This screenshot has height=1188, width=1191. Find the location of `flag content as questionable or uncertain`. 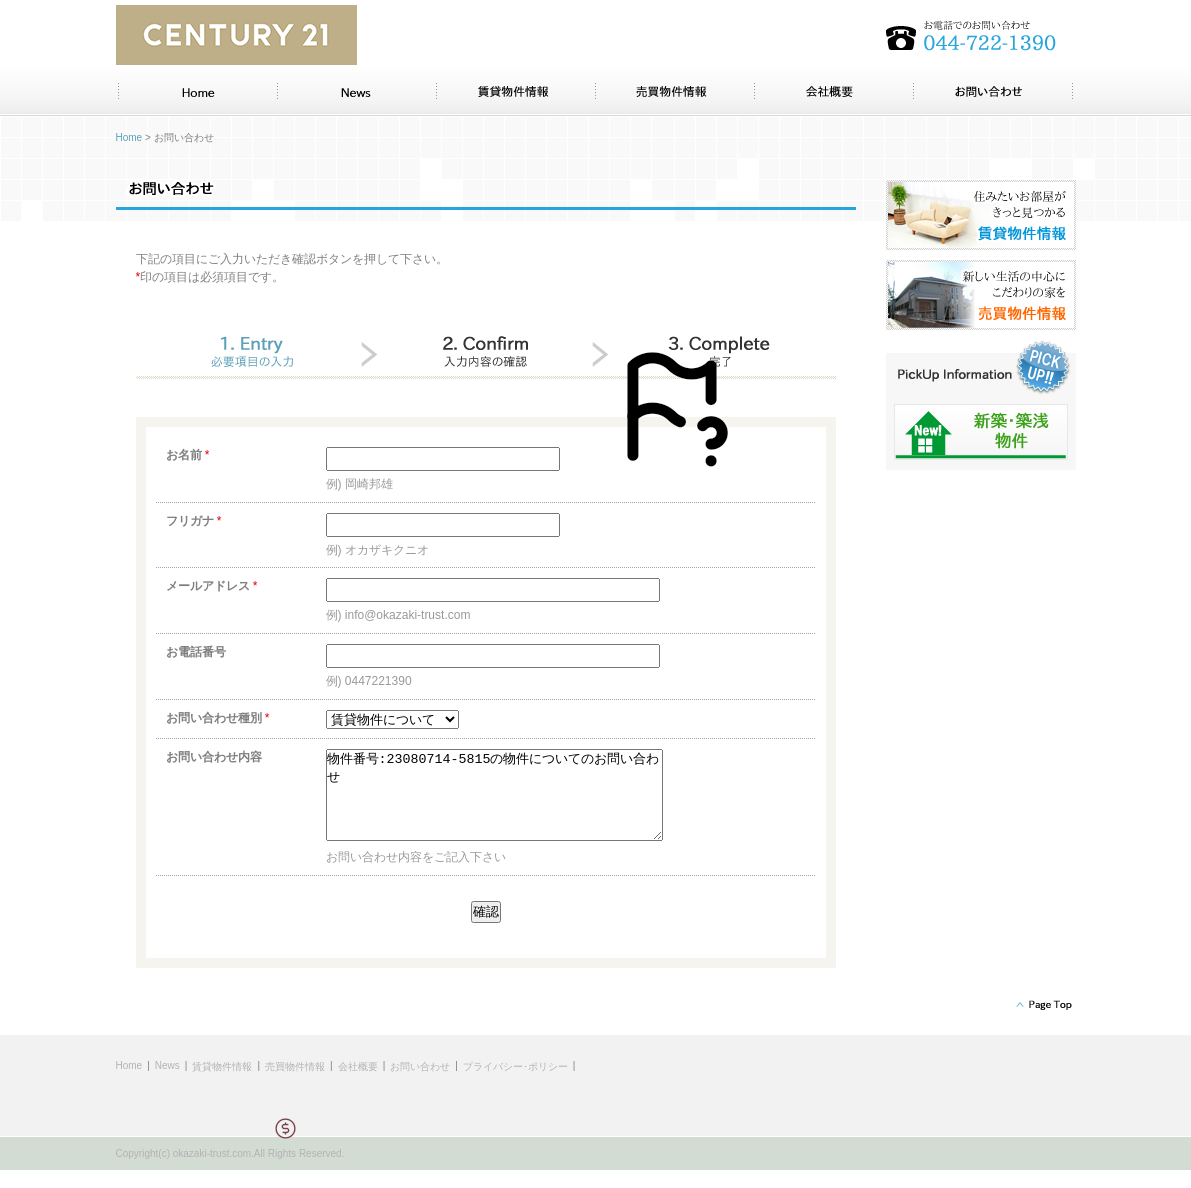

flag content as questionable or uncertain is located at coordinates (672, 405).